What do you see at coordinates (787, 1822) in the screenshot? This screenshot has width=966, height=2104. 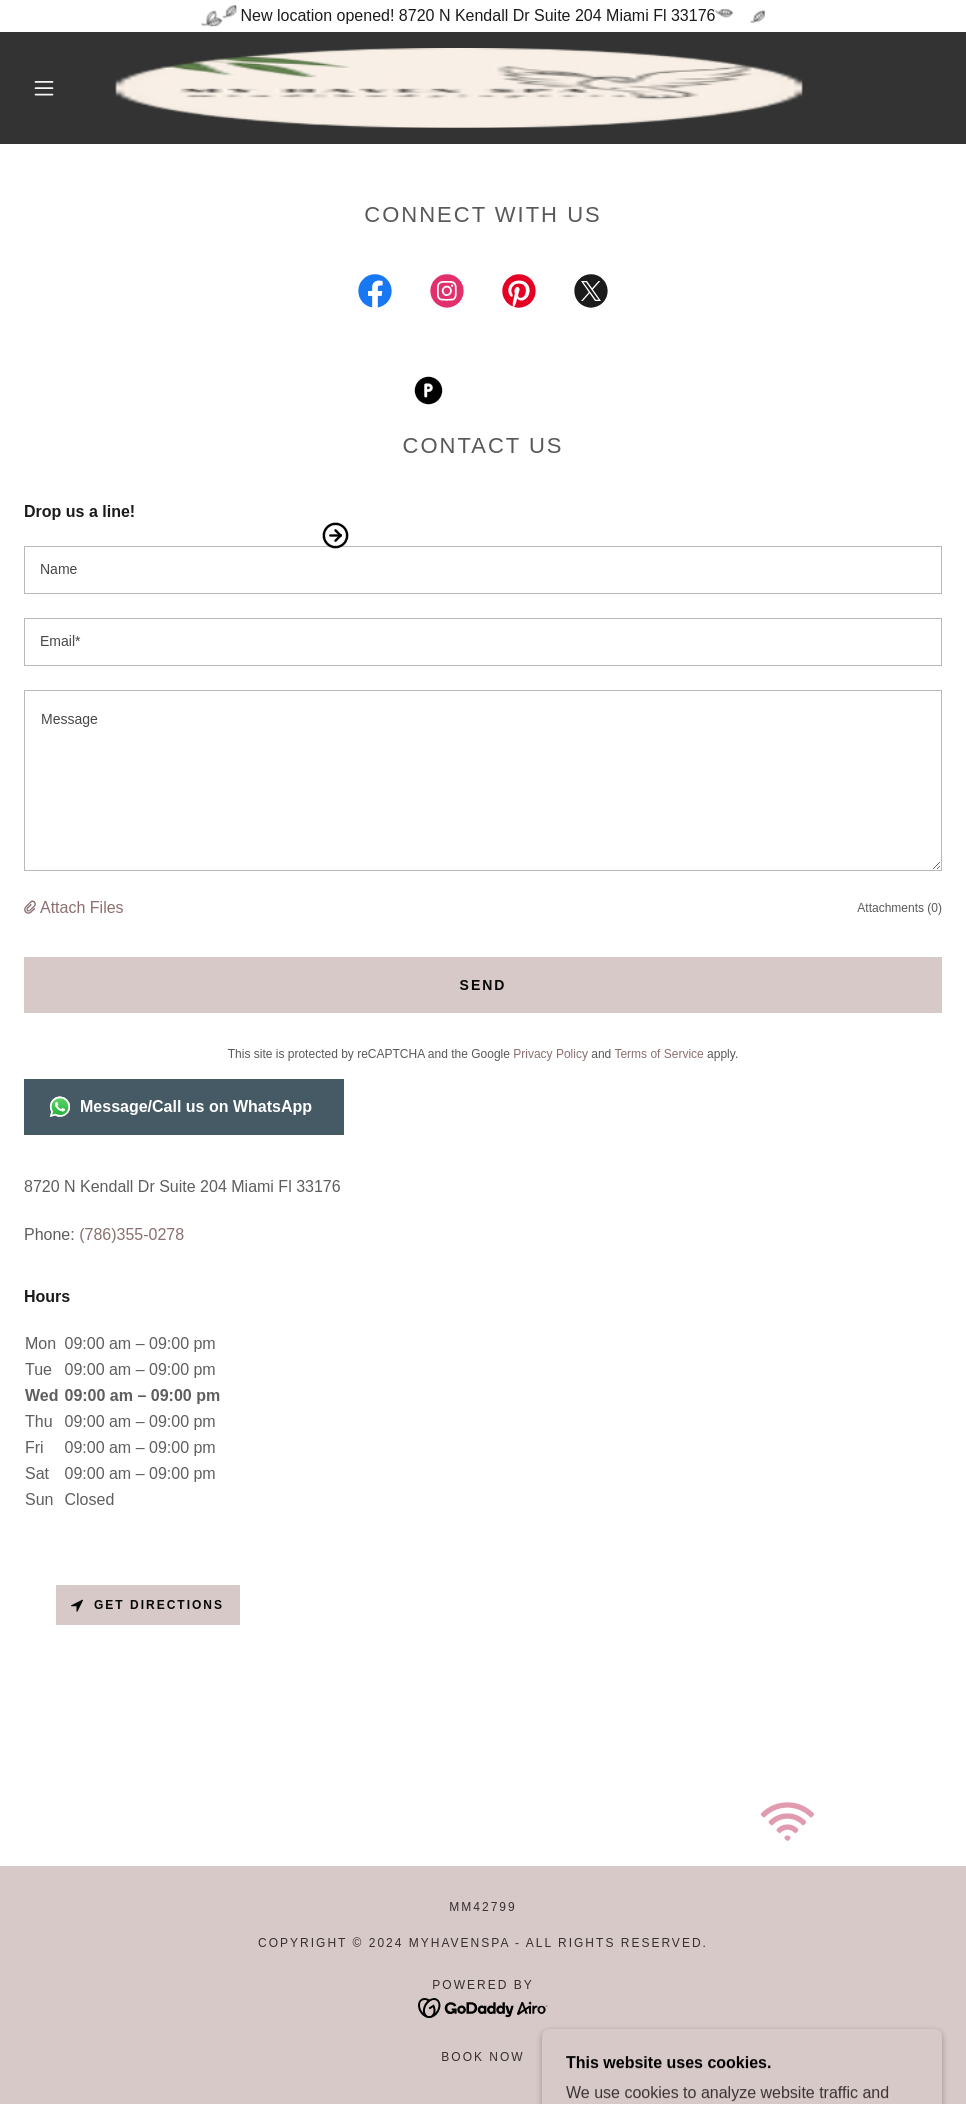 I see `indicates active wifi connection` at bounding box center [787, 1822].